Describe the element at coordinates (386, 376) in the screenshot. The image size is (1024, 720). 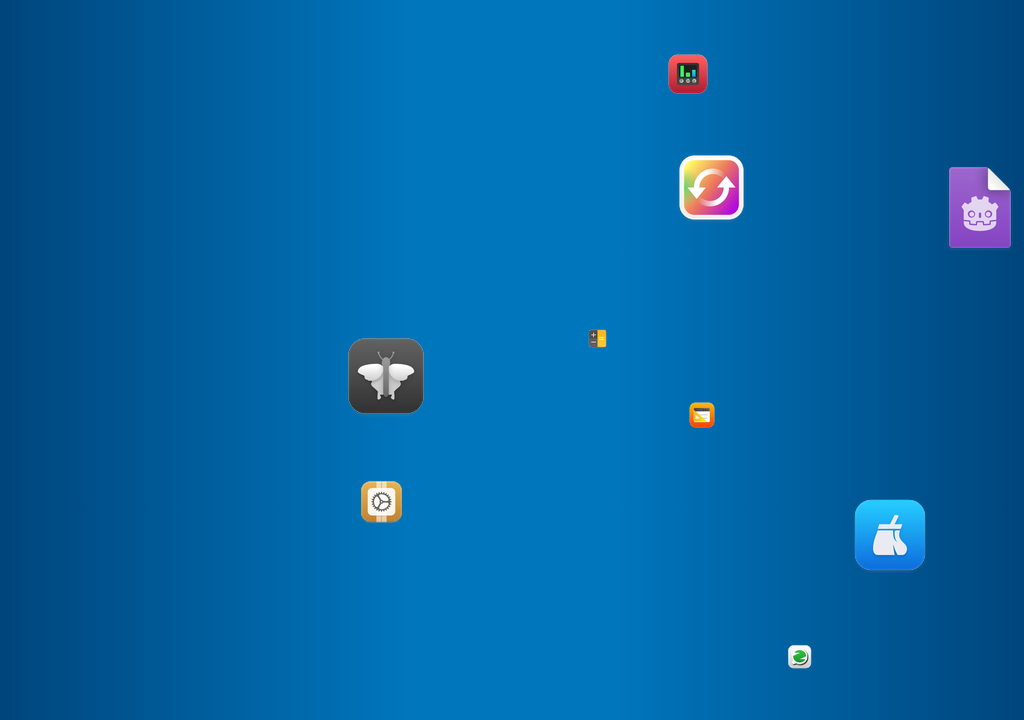
I see `open qmmp audio player` at that location.